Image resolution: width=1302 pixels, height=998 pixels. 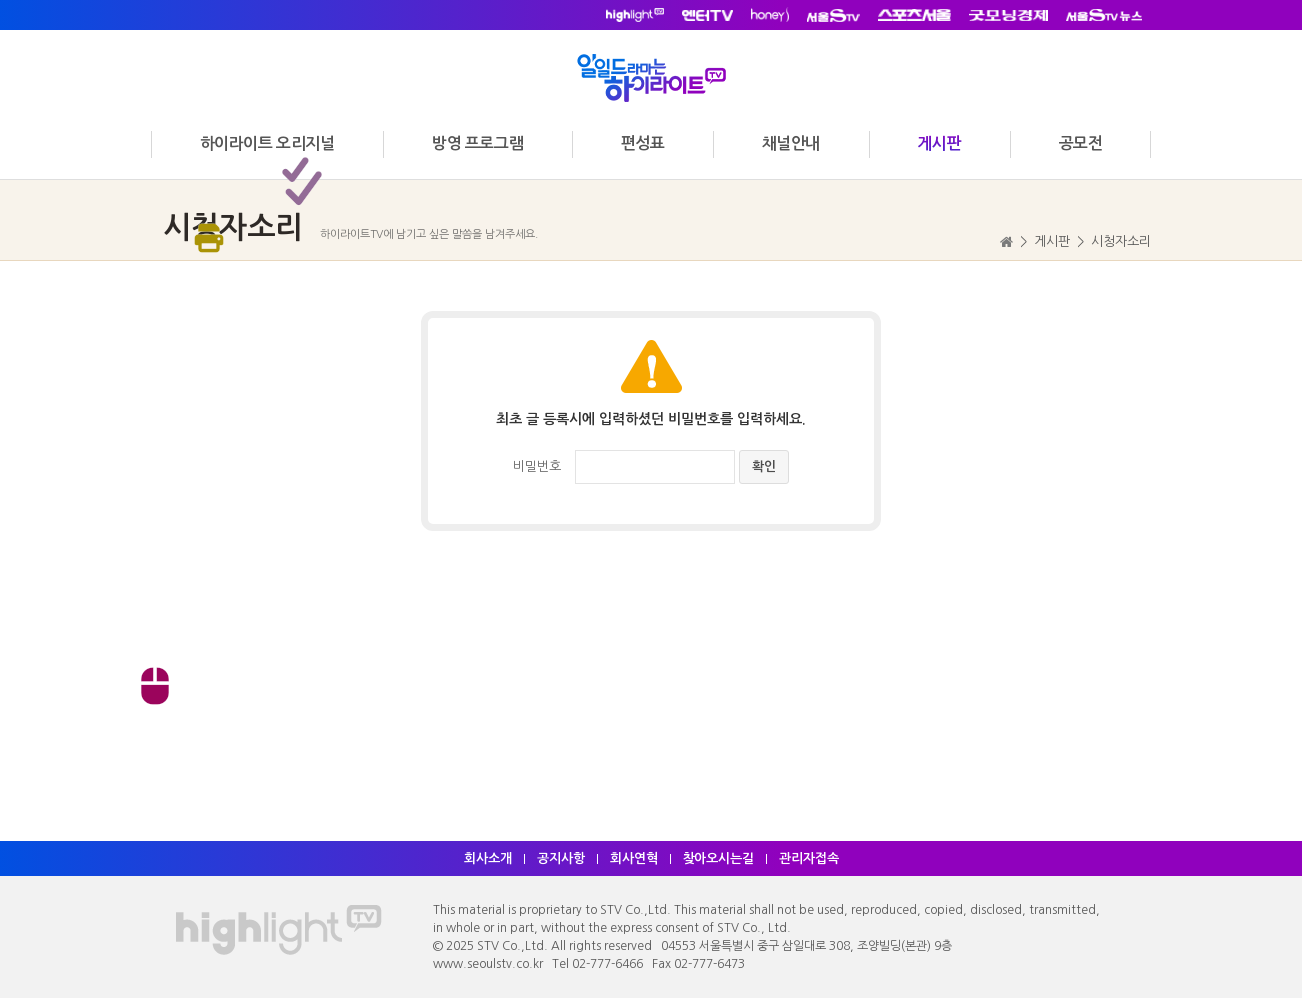 What do you see at coordinates (155, 686) in the screenshot?
I see `indicates mouse input device settings` at bounding box center [155, 686].